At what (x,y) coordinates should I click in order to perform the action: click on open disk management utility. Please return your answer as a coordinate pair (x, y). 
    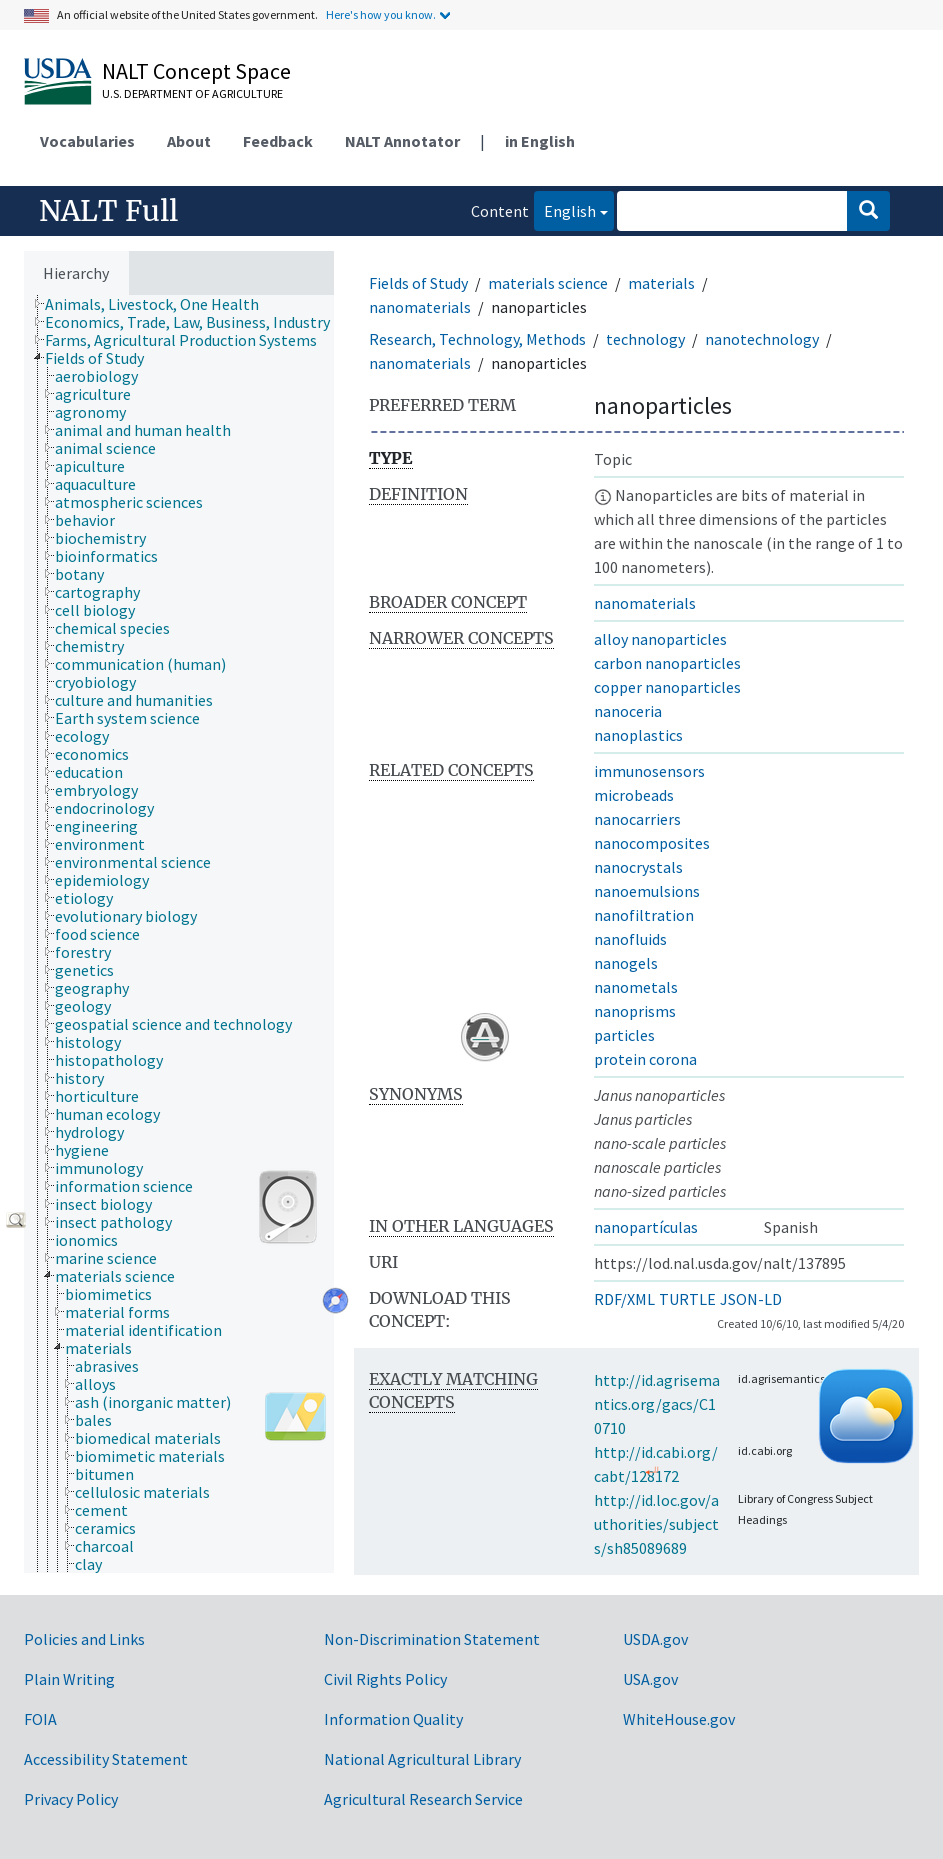
    Looking at the image, I should click on (288, 1207).